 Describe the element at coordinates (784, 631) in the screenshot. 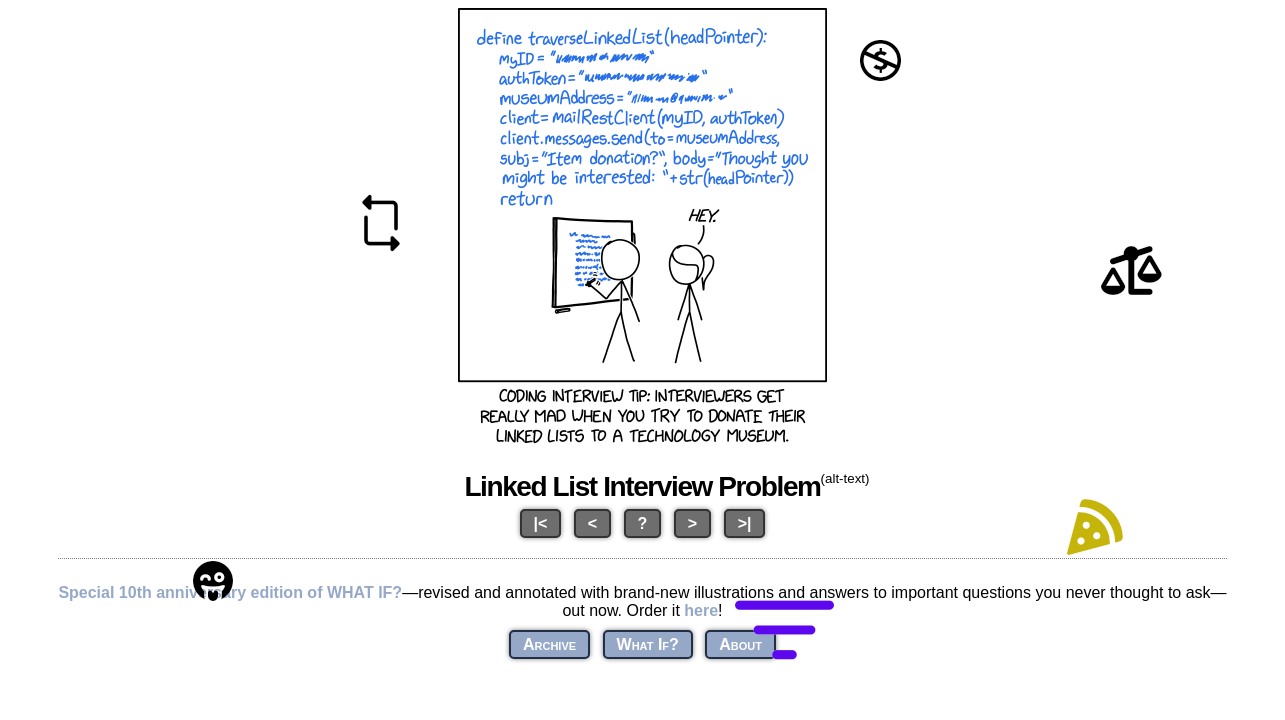

I see `filter or sort list items` at that location.